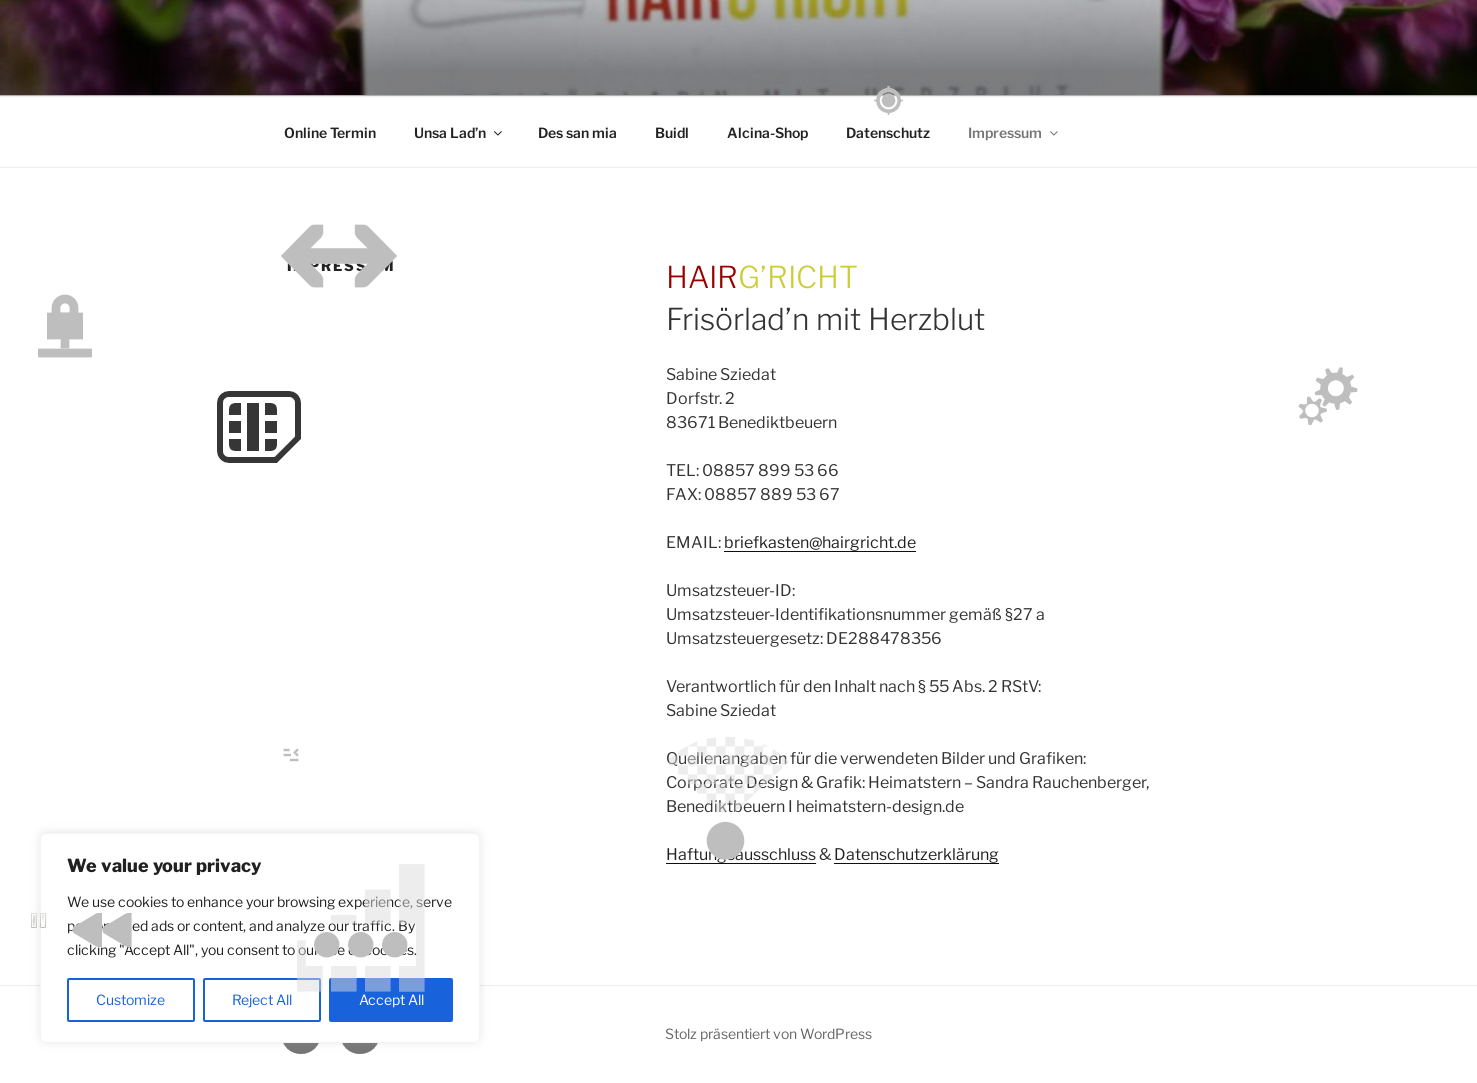 The height and width of the screenshot is (1083, 1477). What do you see at coordinates (365, 932) in the screenshot?
I see `indicates cellular network signal is being acquired` at bounding box center [365, 932].